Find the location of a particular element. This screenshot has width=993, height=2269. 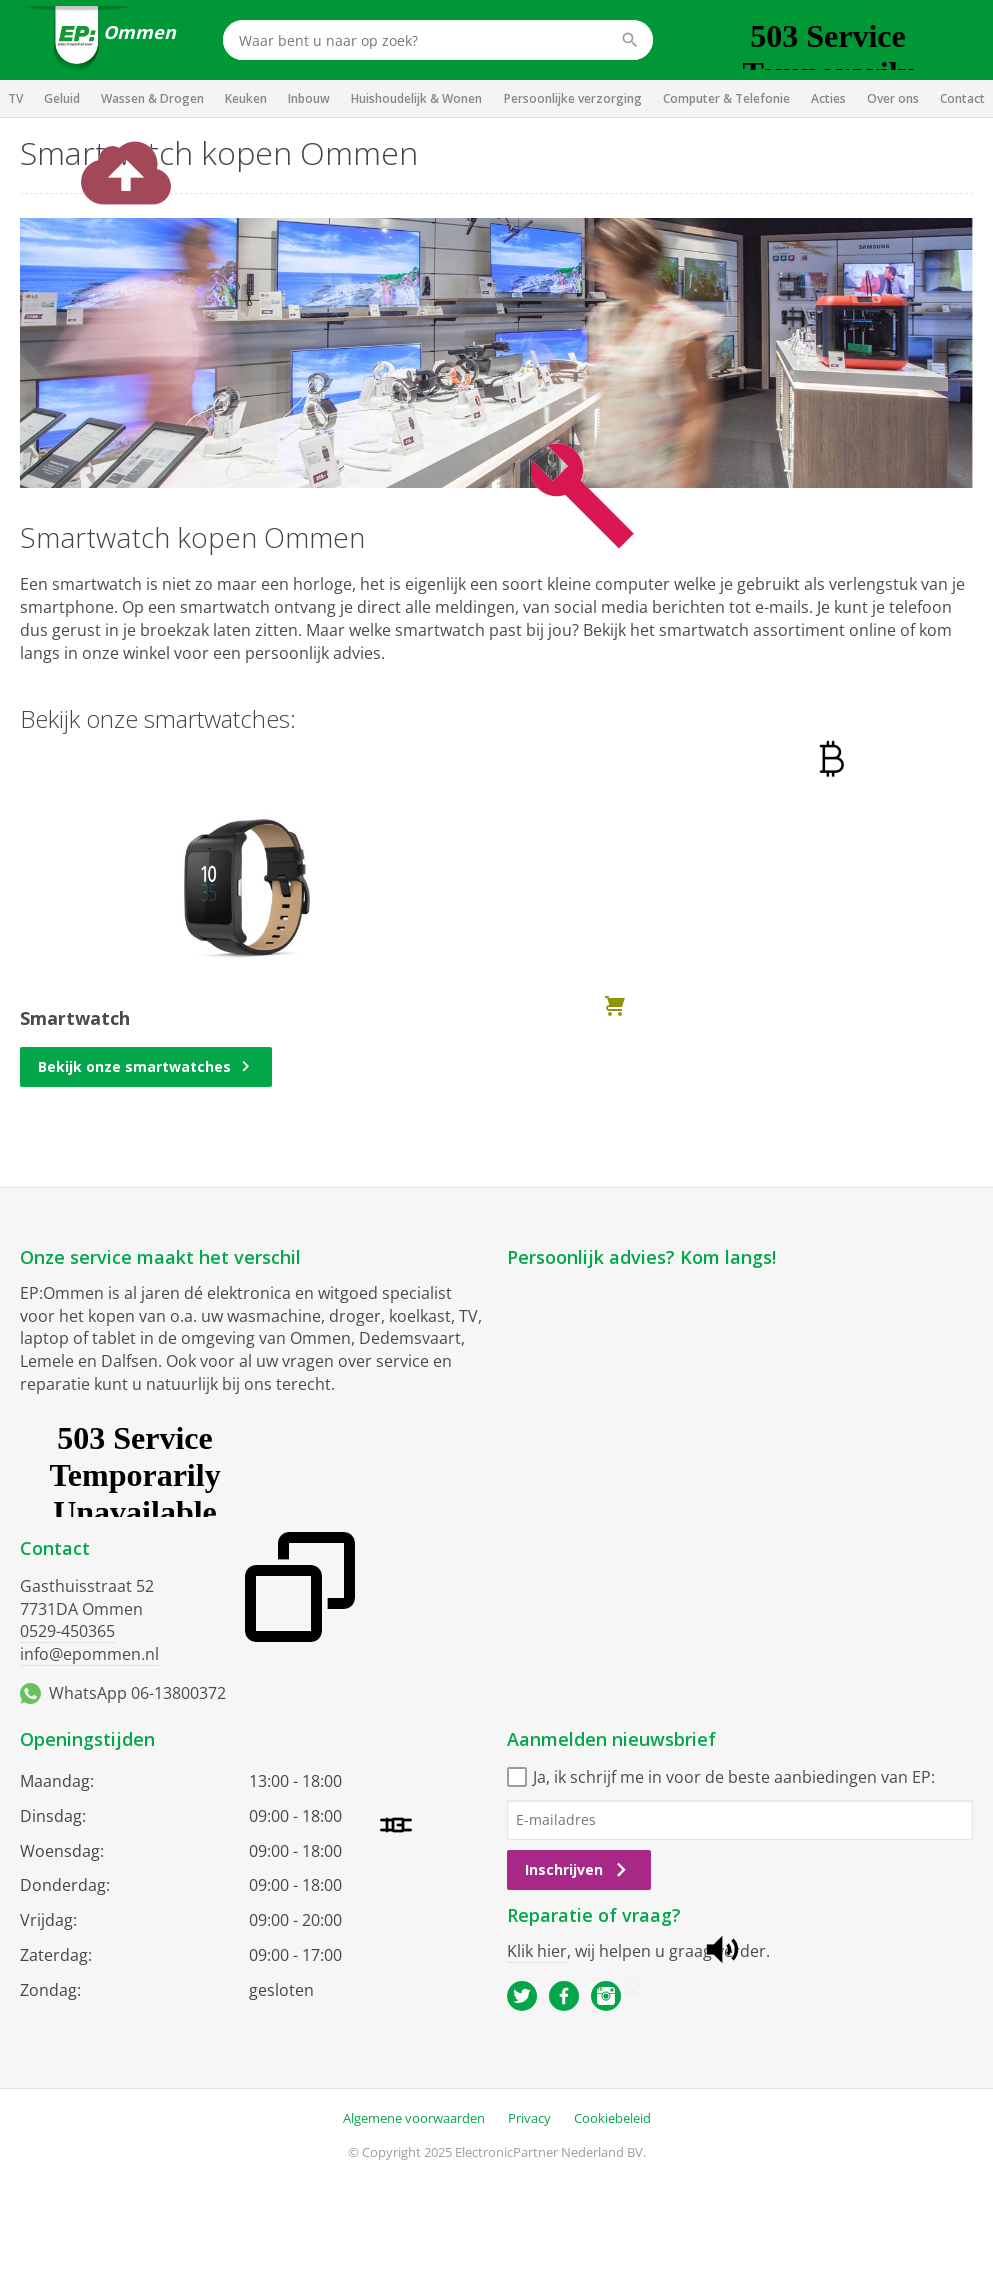

access settings or configuration options is located at coordinates (584, 496).